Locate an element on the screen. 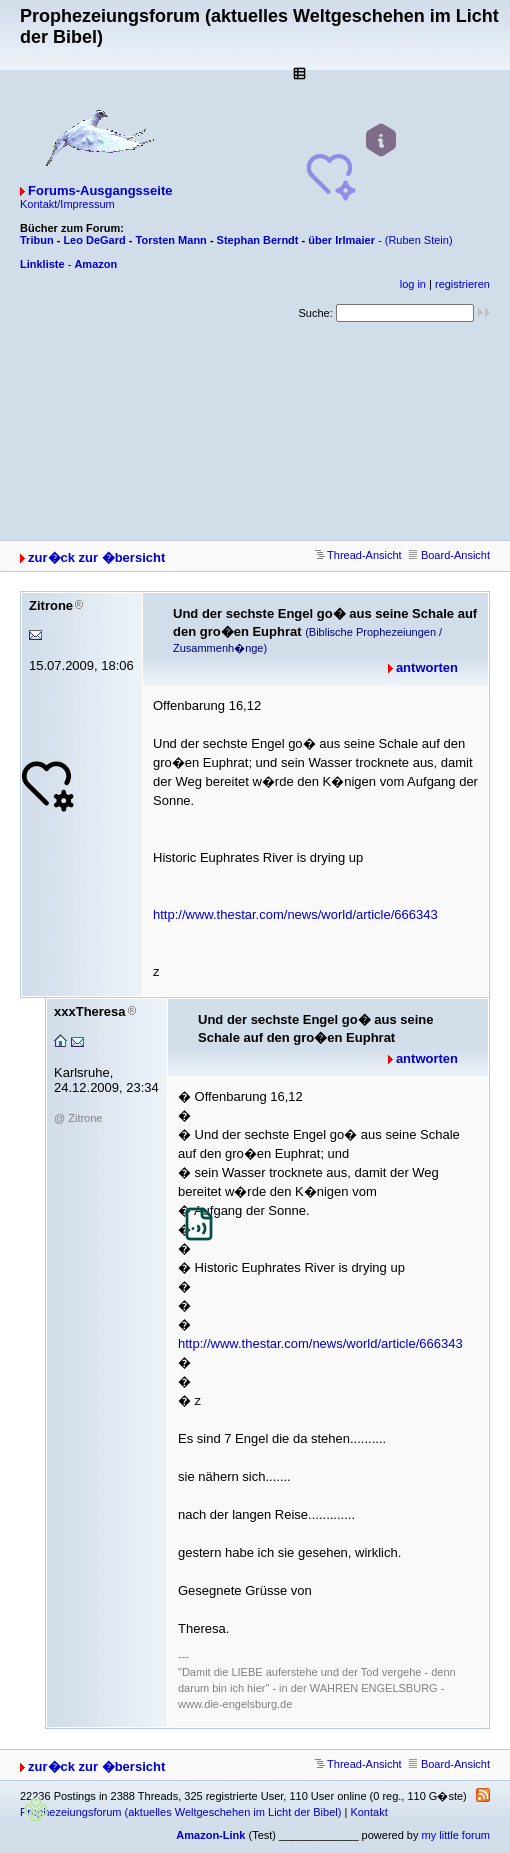 The width and height of the screenshot is (510, 1853). view more information about this item is located at coordinates (381, 140).